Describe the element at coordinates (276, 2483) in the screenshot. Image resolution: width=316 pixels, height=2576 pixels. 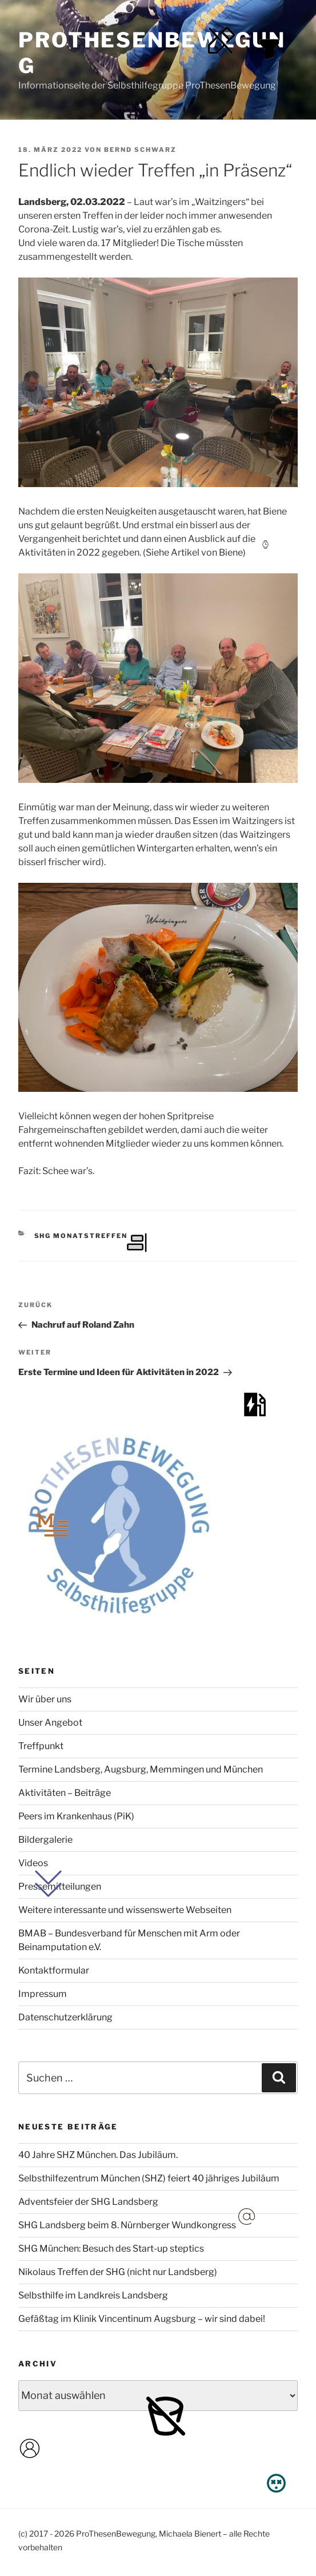
I see `indicates an error or failed action` at that location.